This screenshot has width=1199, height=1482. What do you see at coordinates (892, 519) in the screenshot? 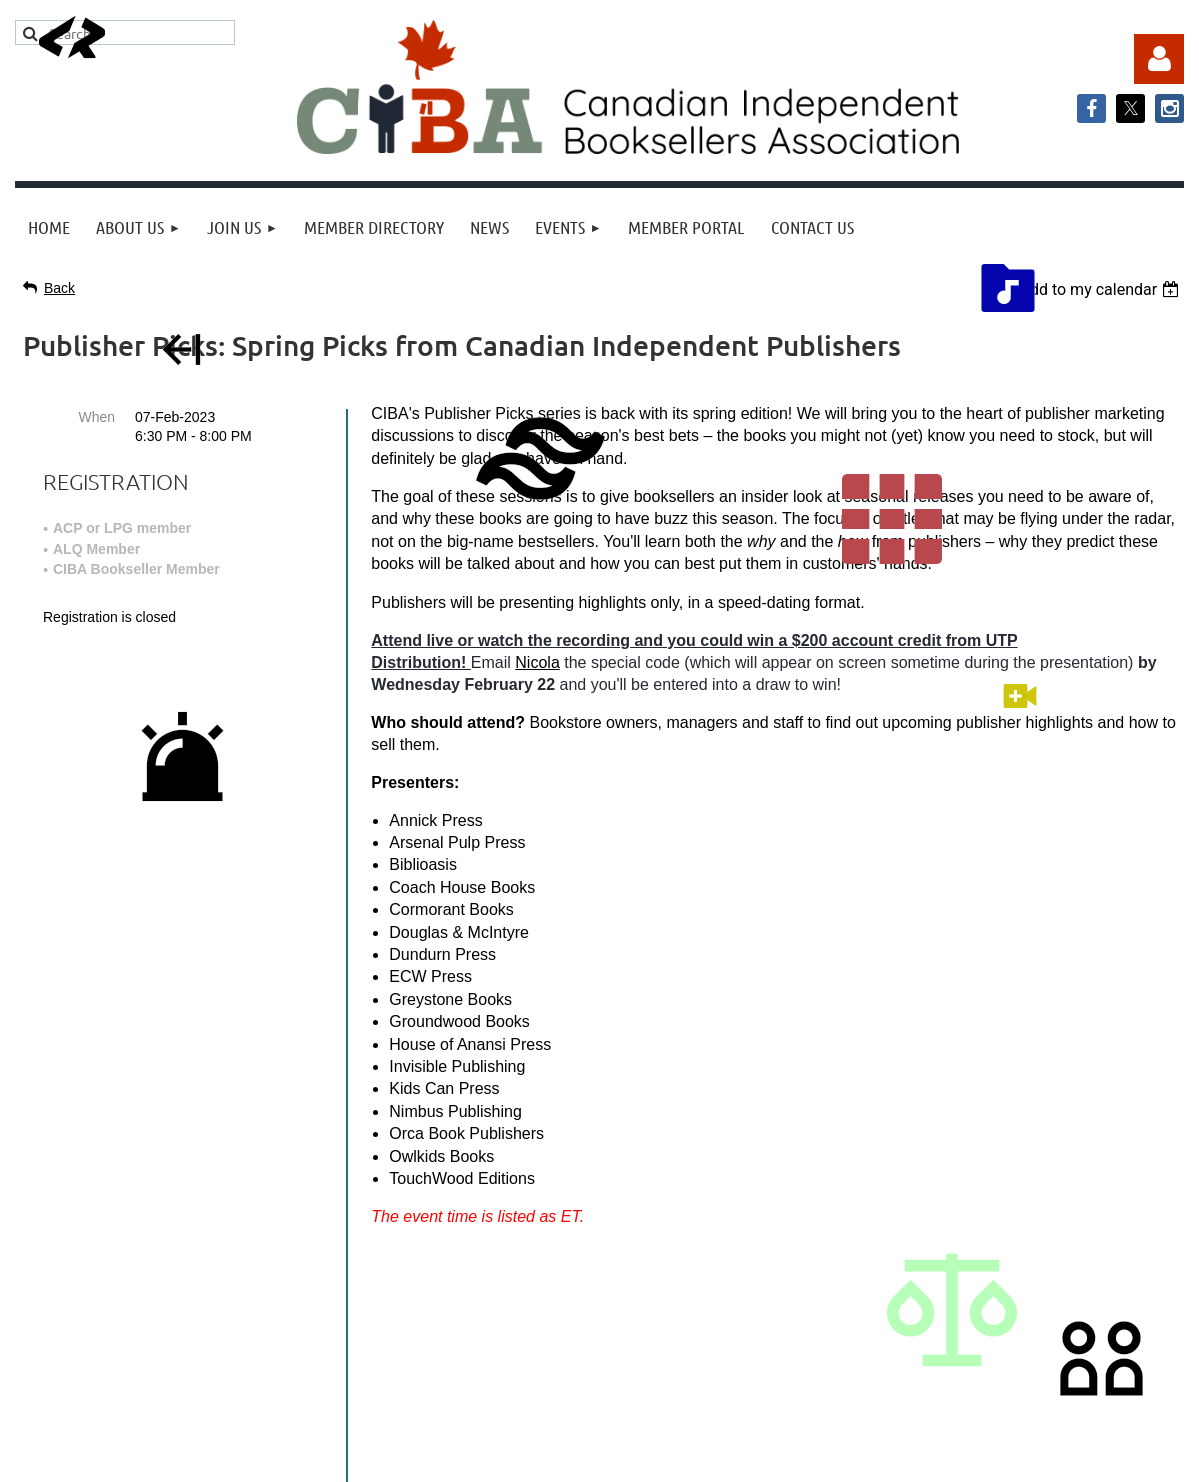
I see `switch to grid view layout` at bounding box center [892, 519].